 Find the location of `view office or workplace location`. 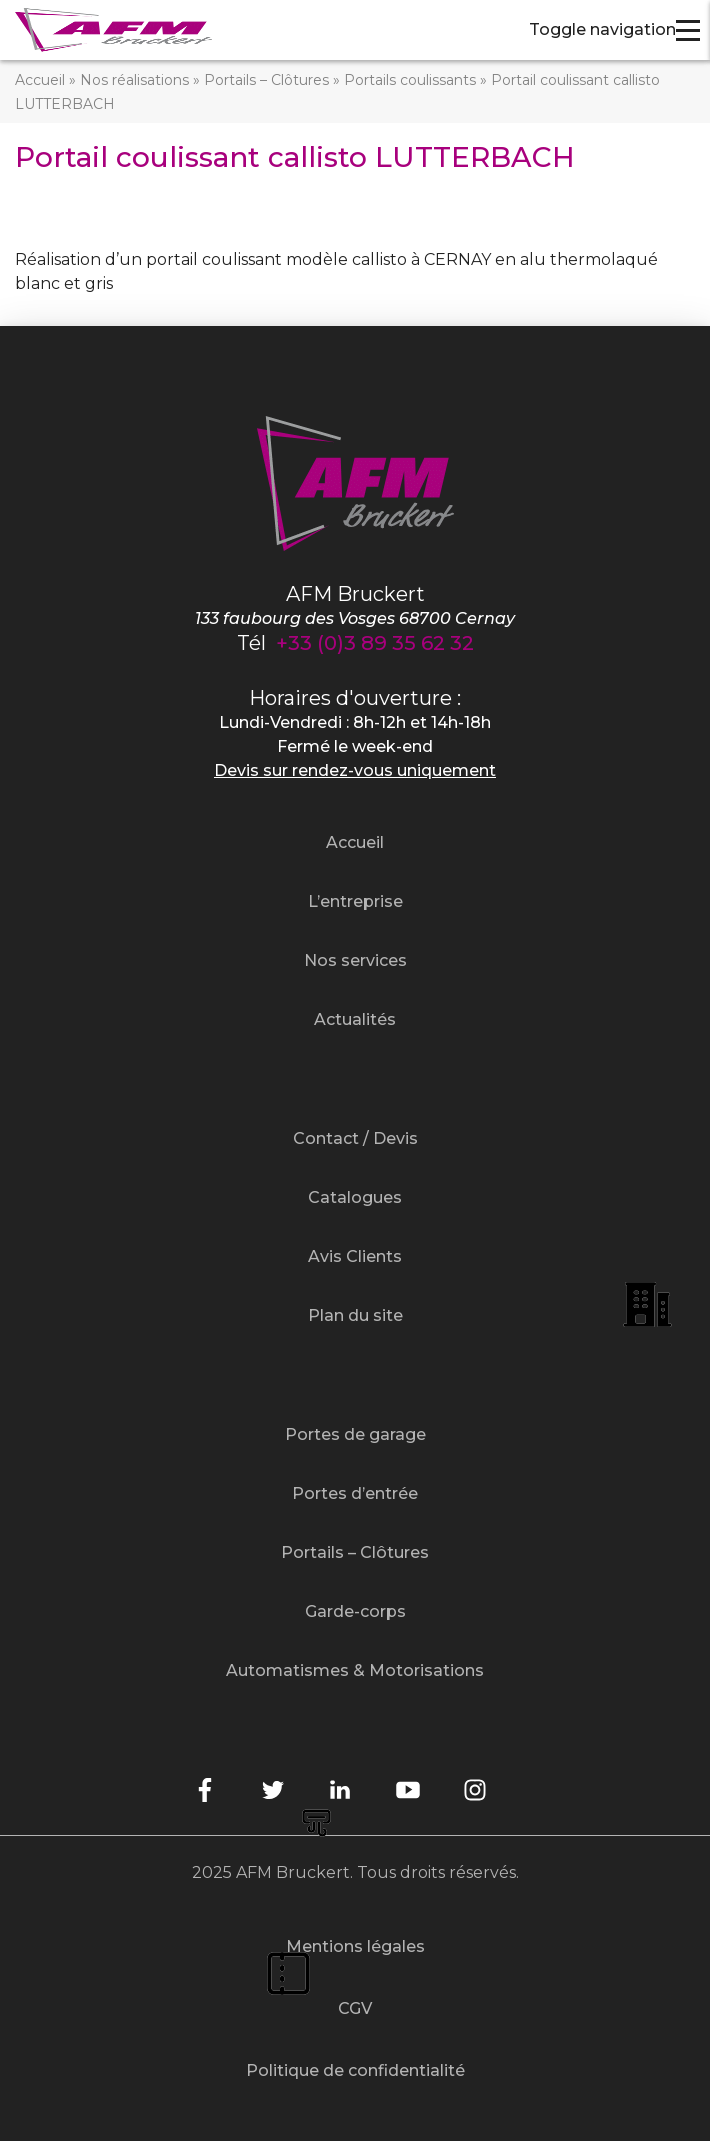

view office or workplace location is located at coordinates (647, 1304).